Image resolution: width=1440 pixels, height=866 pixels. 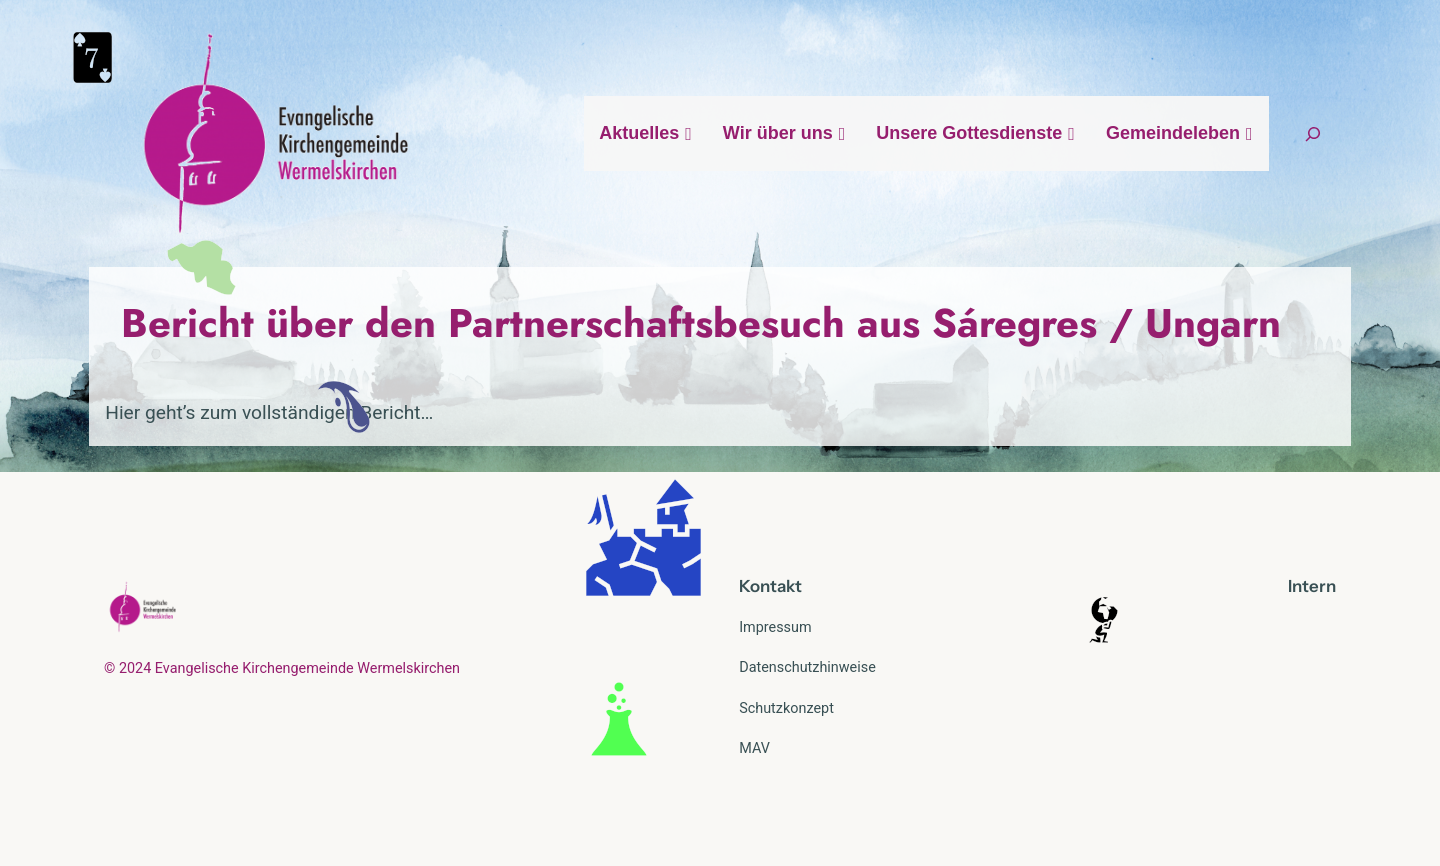 I want to click on indicates a destroyed or damaged structure in a game, so click(x=643, y=538).